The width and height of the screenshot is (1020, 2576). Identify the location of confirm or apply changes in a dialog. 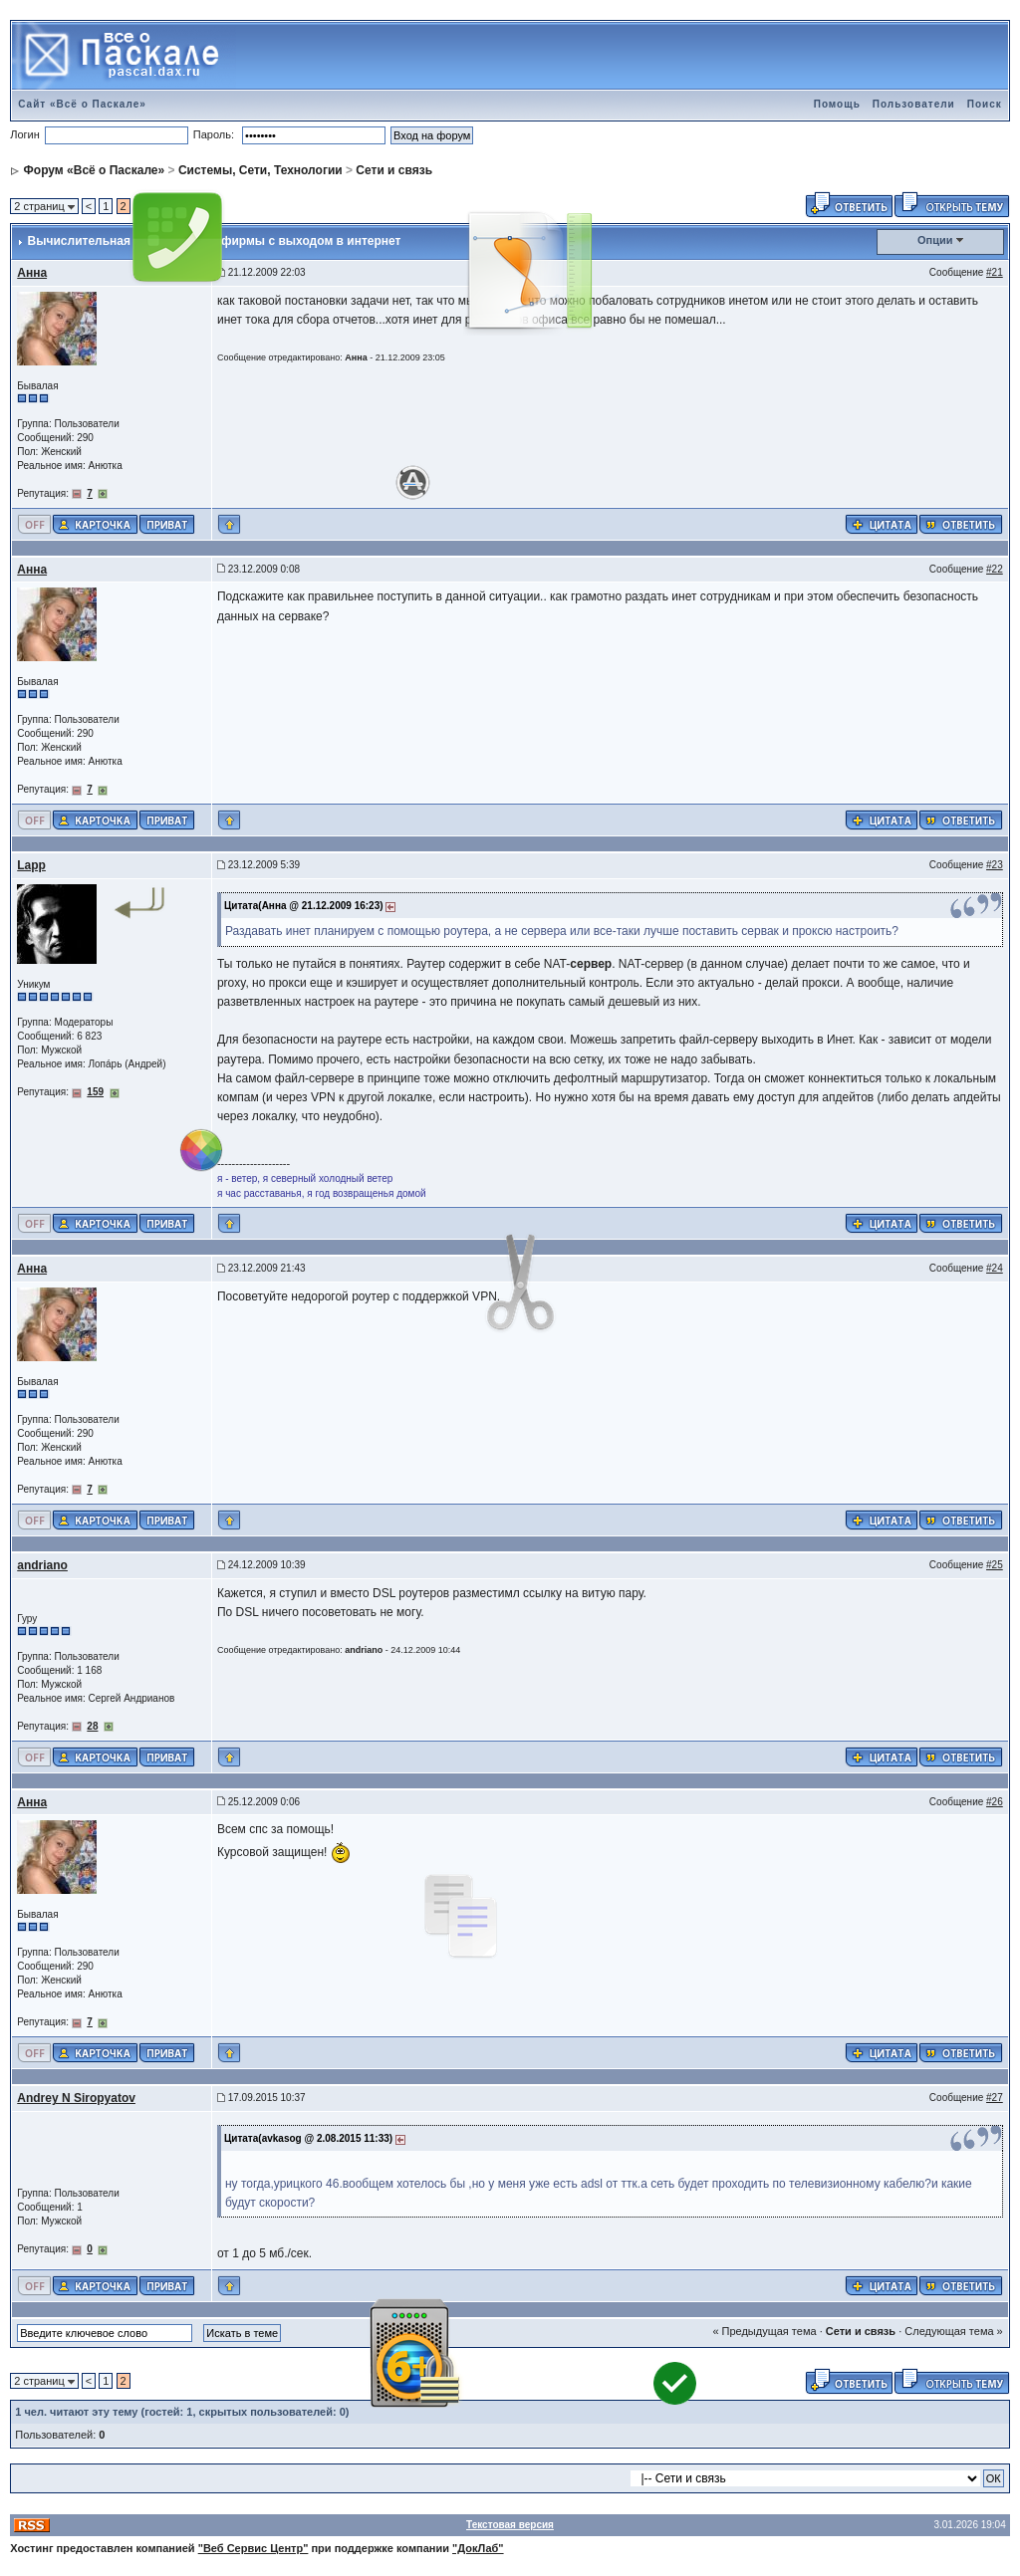
(674, 2383).